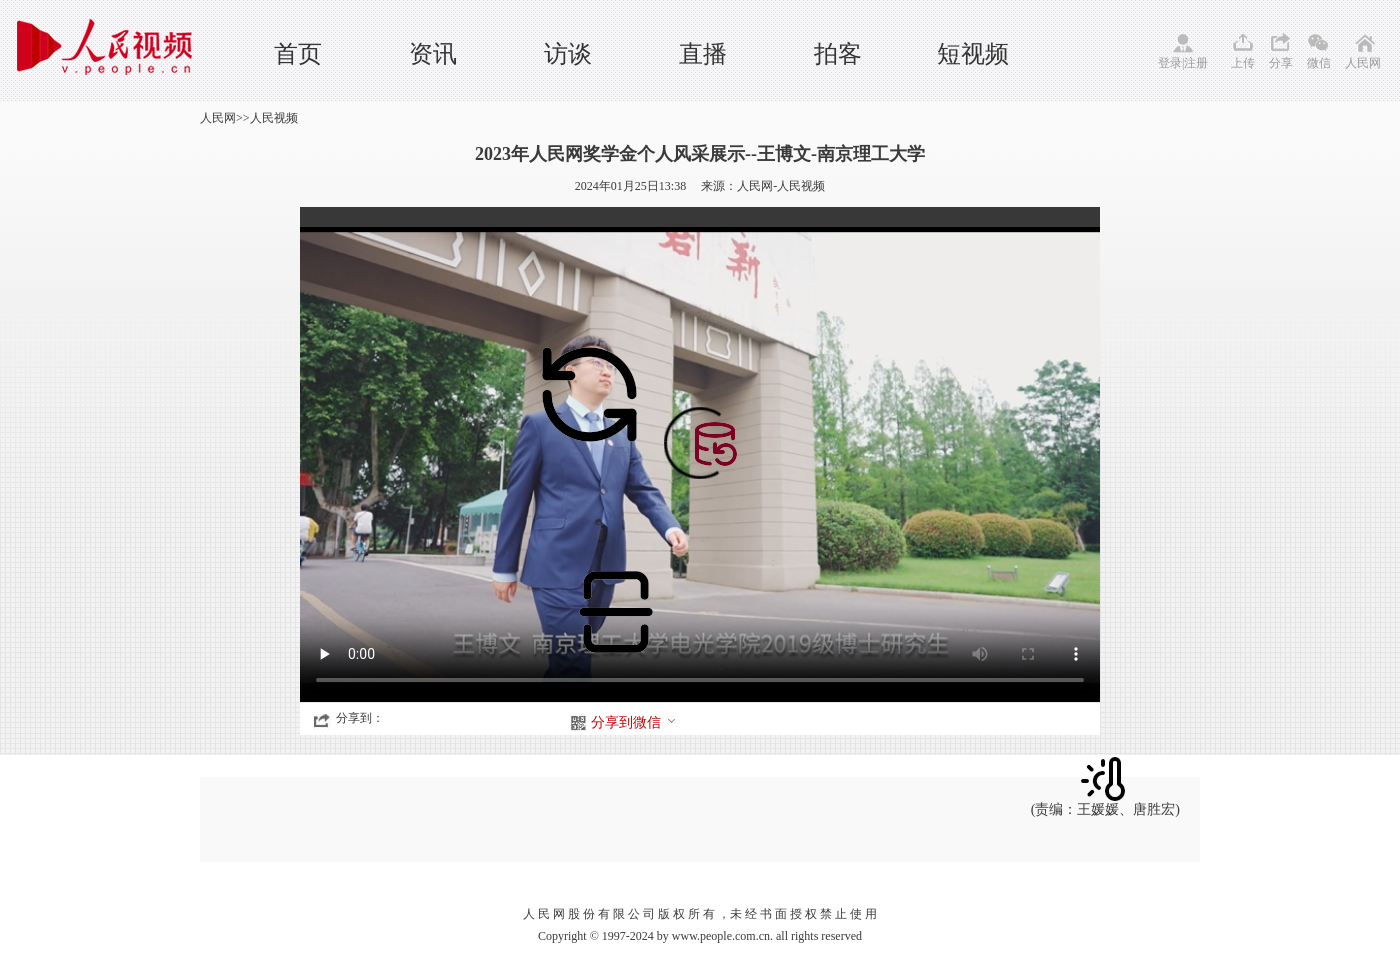 This screenshot has height=968, width=1400. What do you see at coordinates (589, 394) in the screenshot?
I see `refresh or reload content` at bounding box center [589, 394].